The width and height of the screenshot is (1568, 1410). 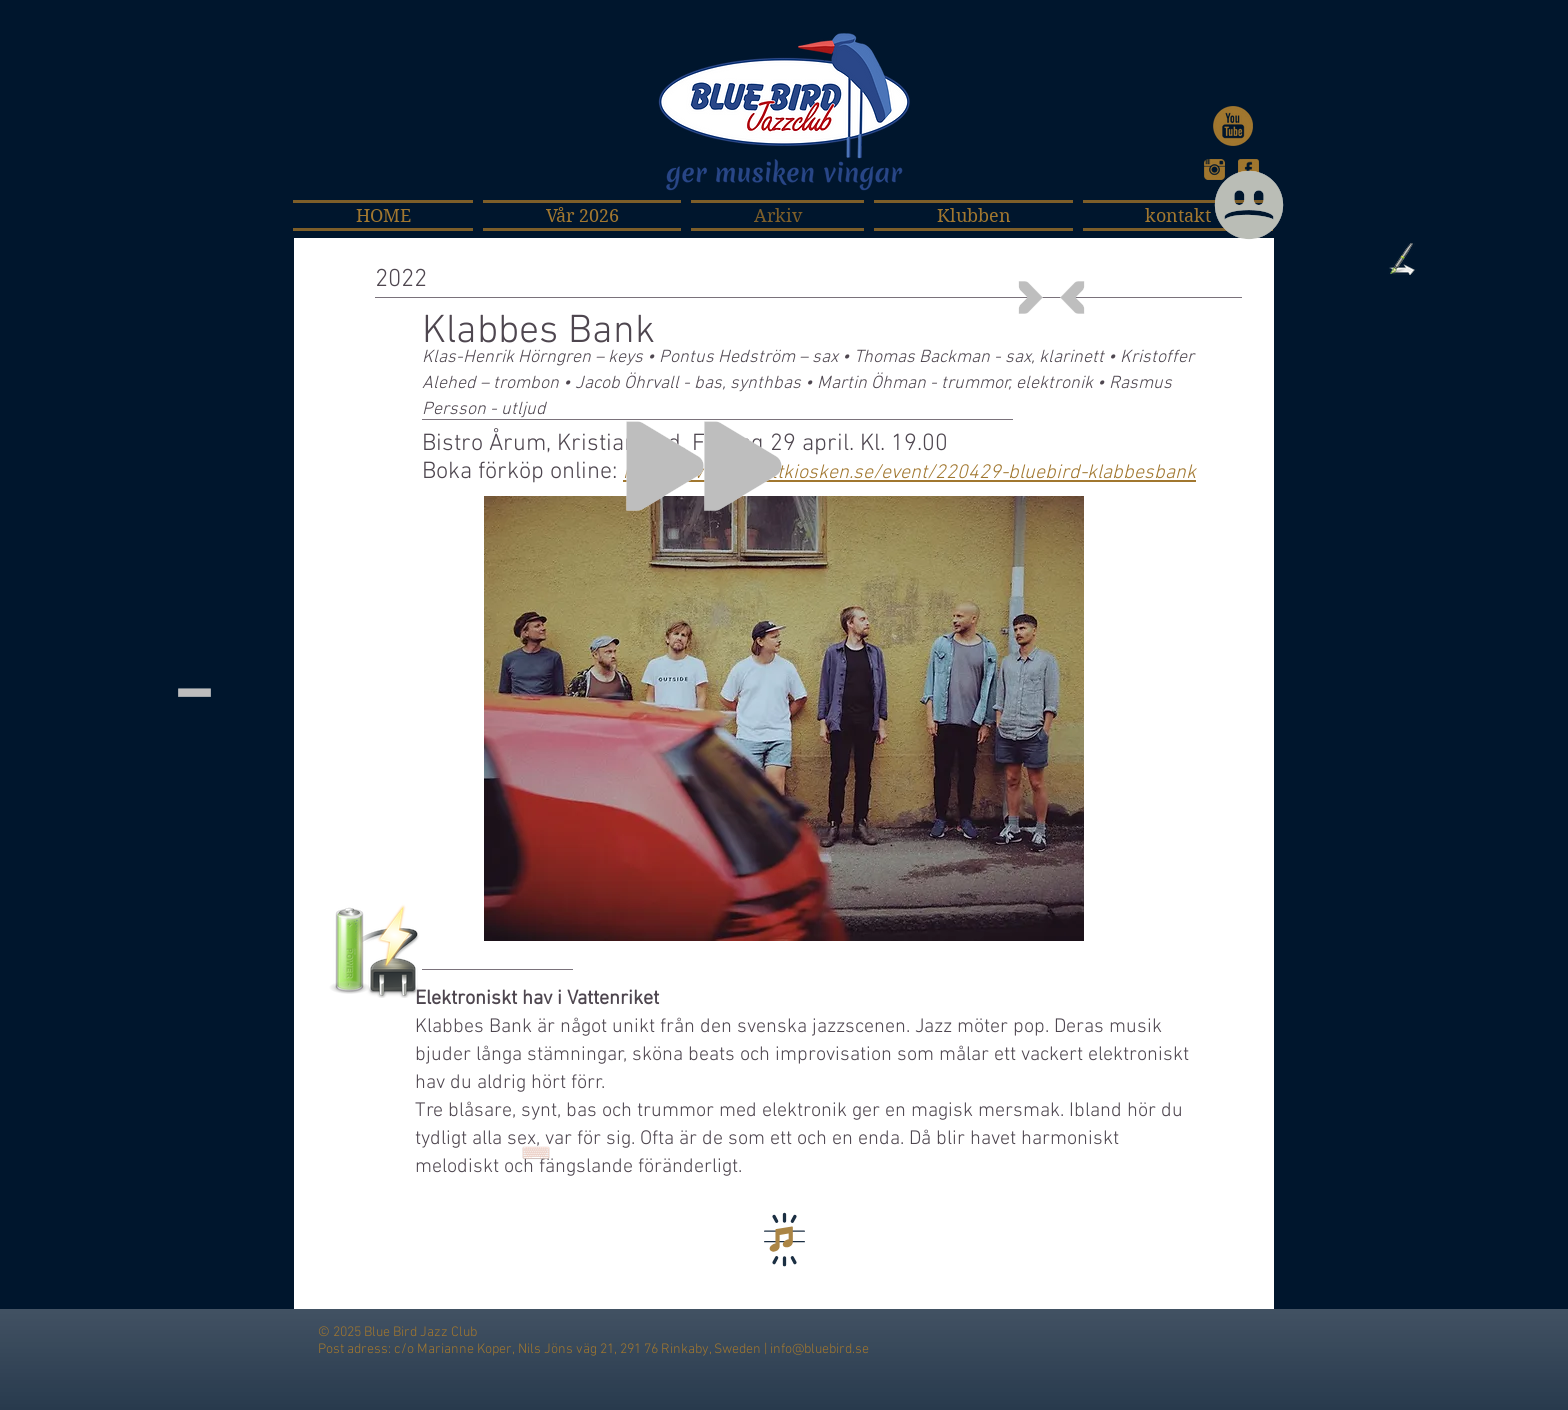 What do you see at coordinates (705, 466) in the screenshot?
I see `skip forward in media playback` at bounding box center [705, 466].